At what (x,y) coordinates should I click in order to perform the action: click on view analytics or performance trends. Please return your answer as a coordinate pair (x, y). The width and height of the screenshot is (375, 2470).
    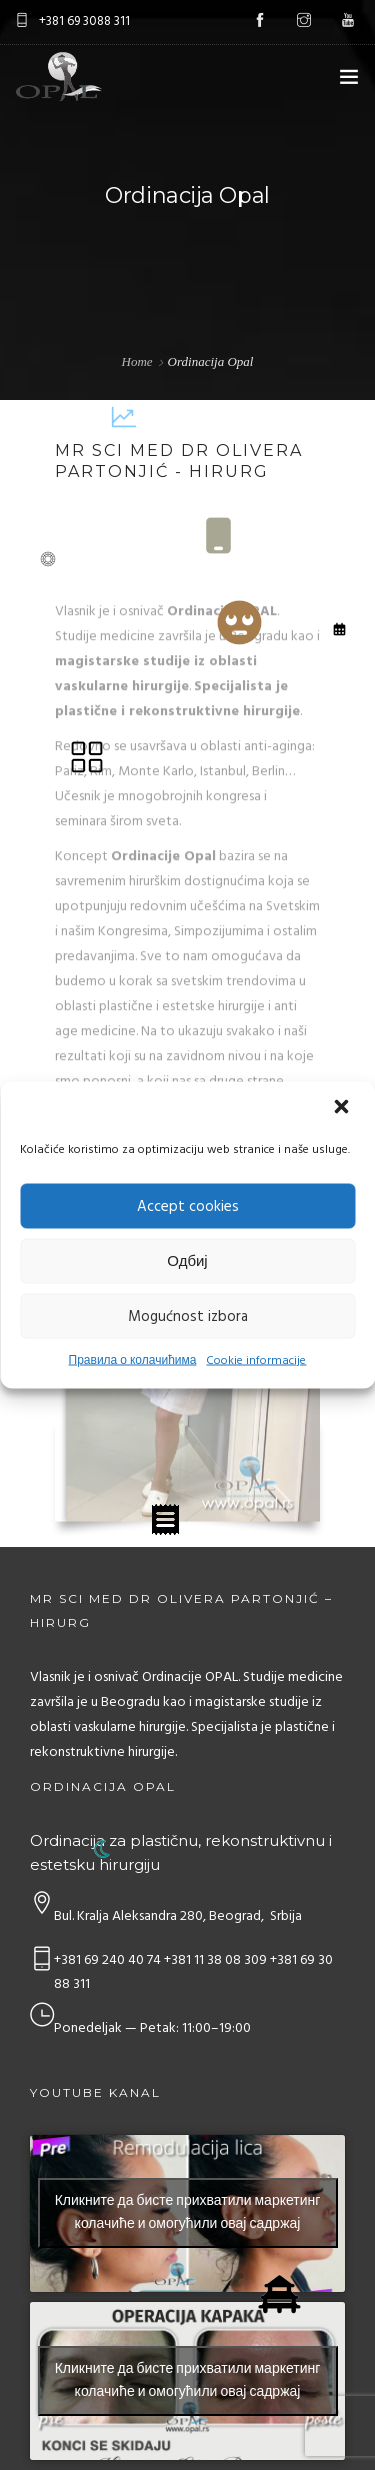
    Looking at the image, I should click on (124, 417).